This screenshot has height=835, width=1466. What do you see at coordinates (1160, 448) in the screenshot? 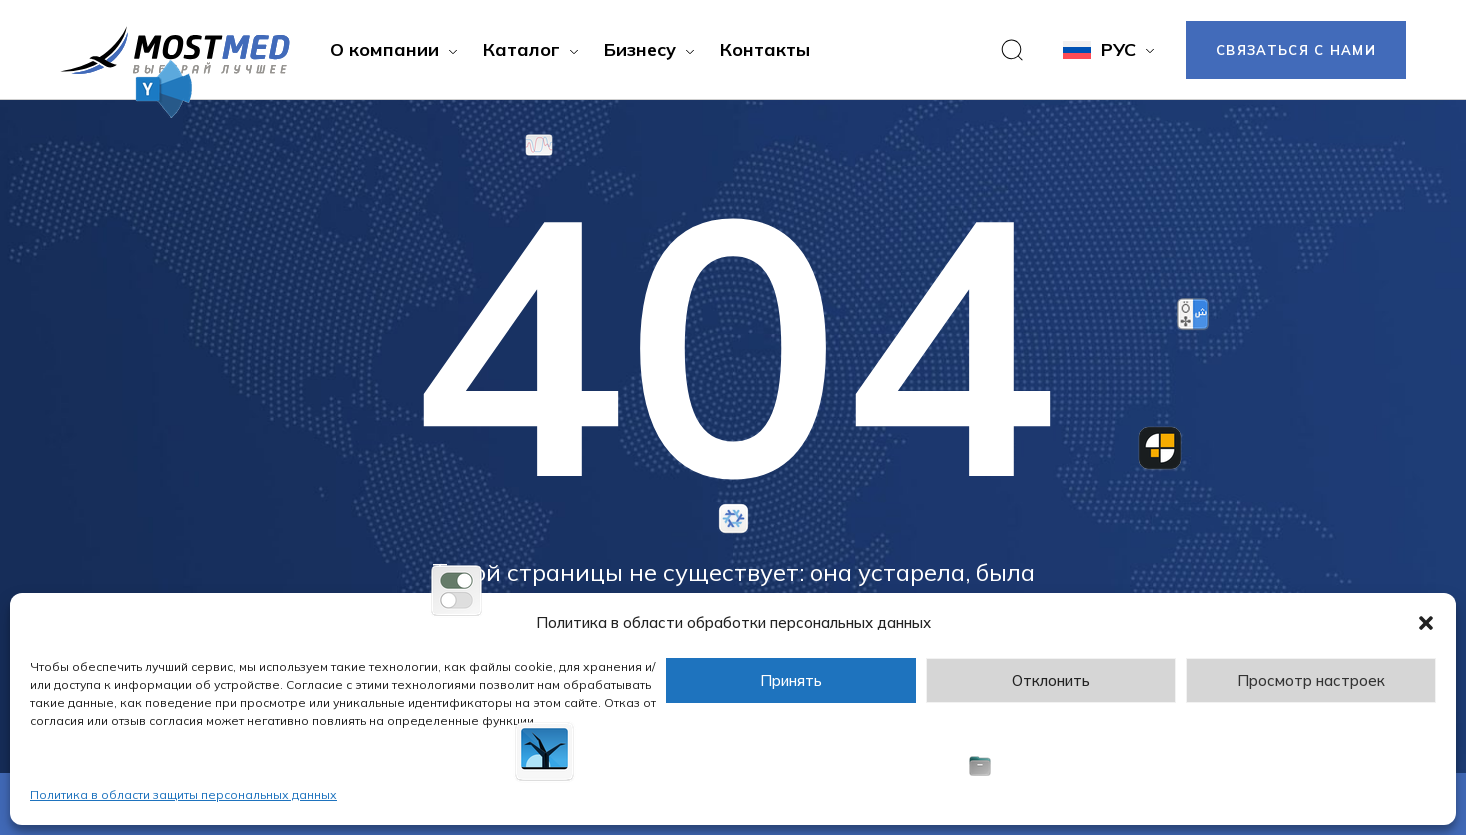
I see `launch shapez 2 game` at bounding box center [1160, 448].